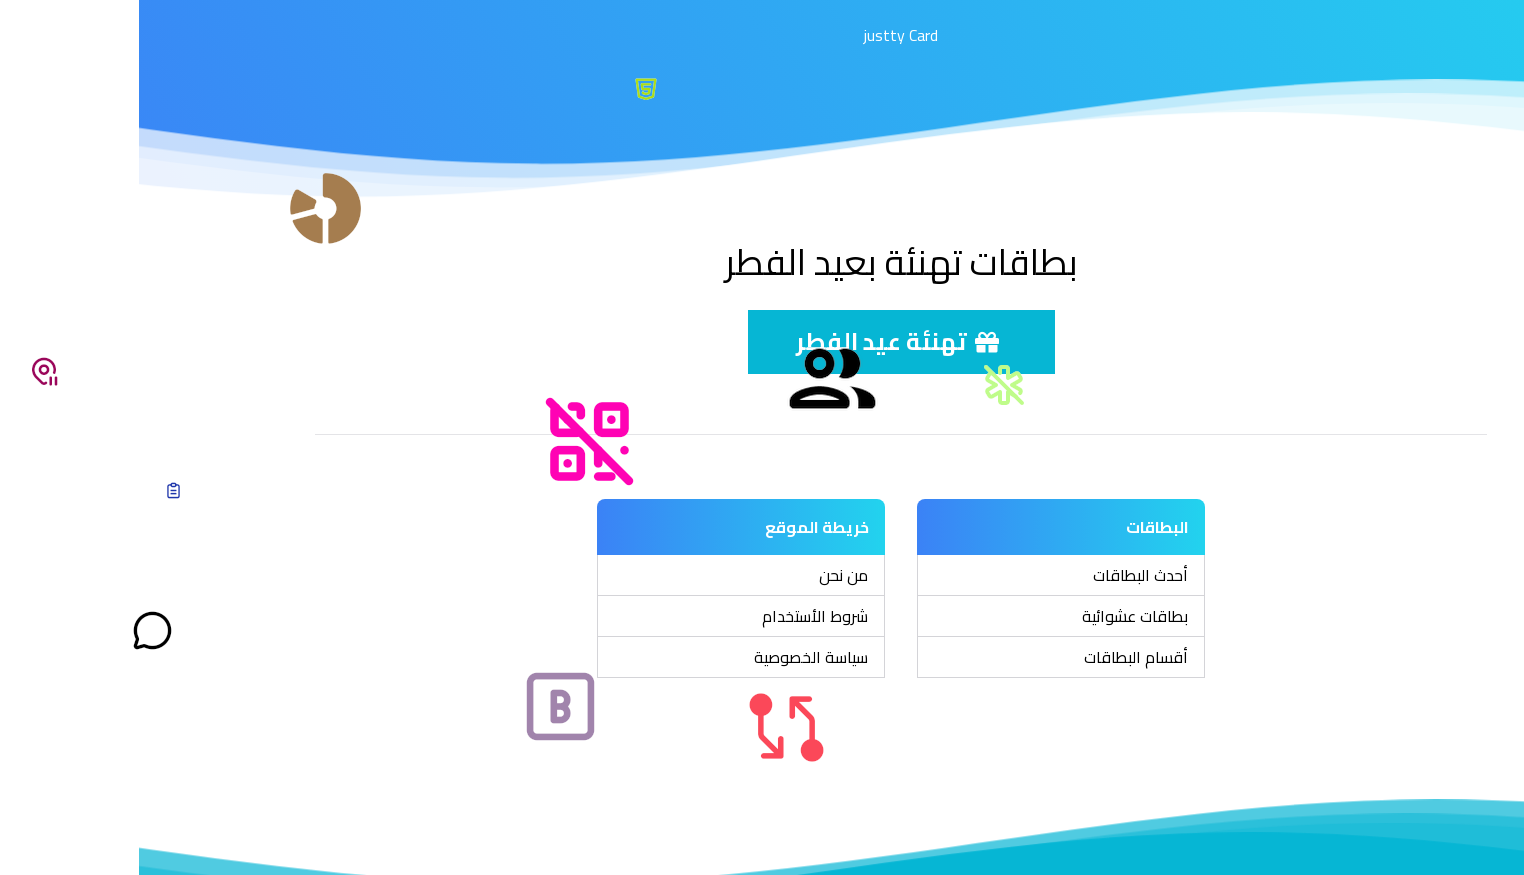 The width and height of the screenshot is (1524, 875). Describe the element at coordinates (152, 630) in the screenshot. I see `open chat or messaging` at that location.